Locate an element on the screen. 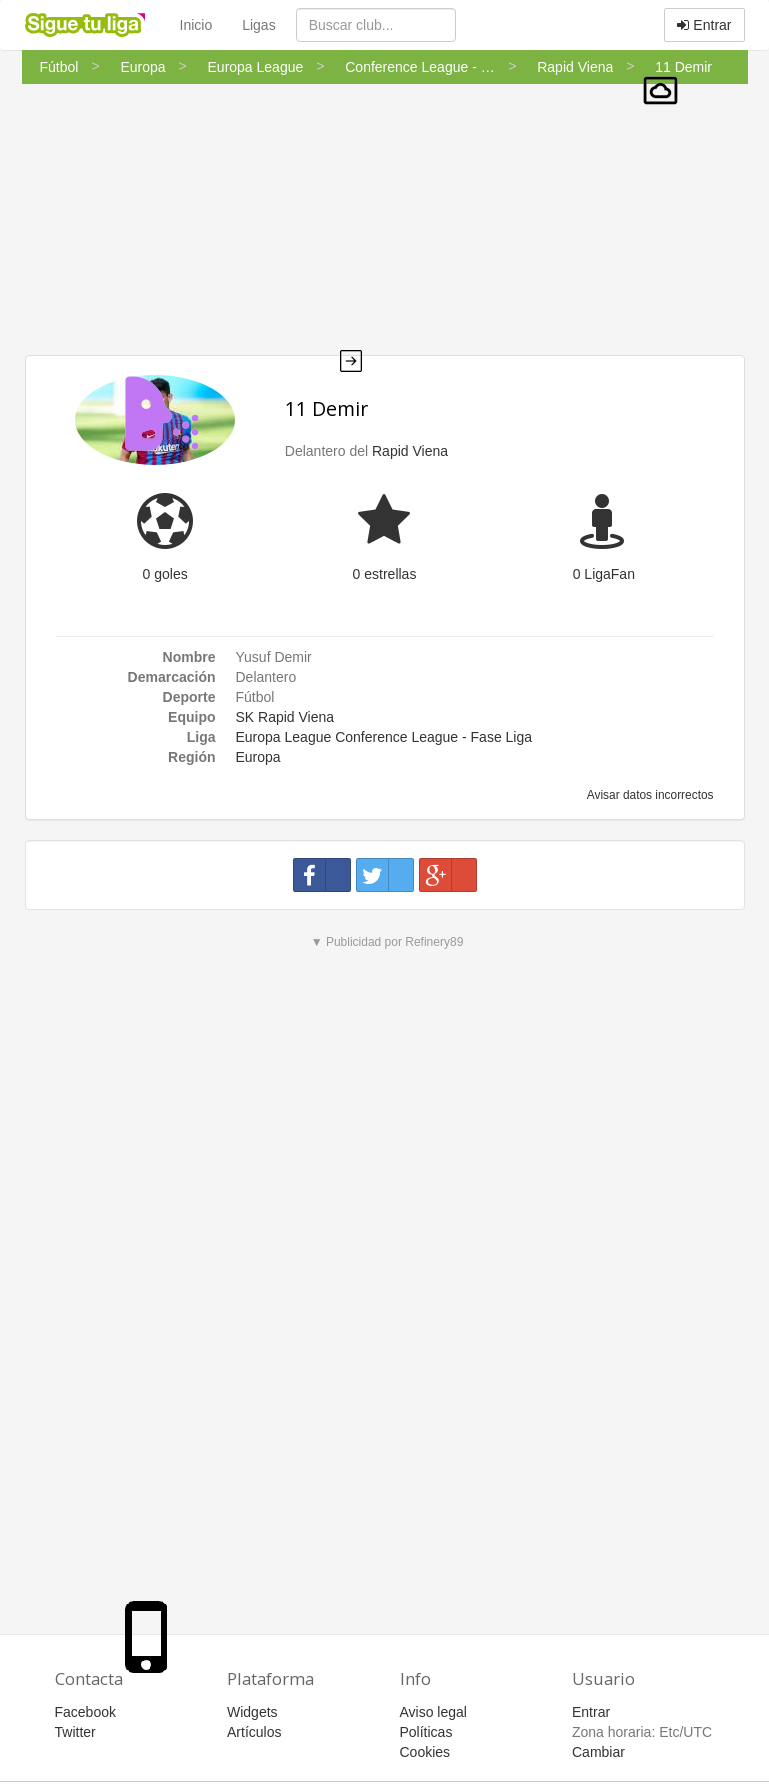  report respiratory symptoms is located at coordinates (162, 413).